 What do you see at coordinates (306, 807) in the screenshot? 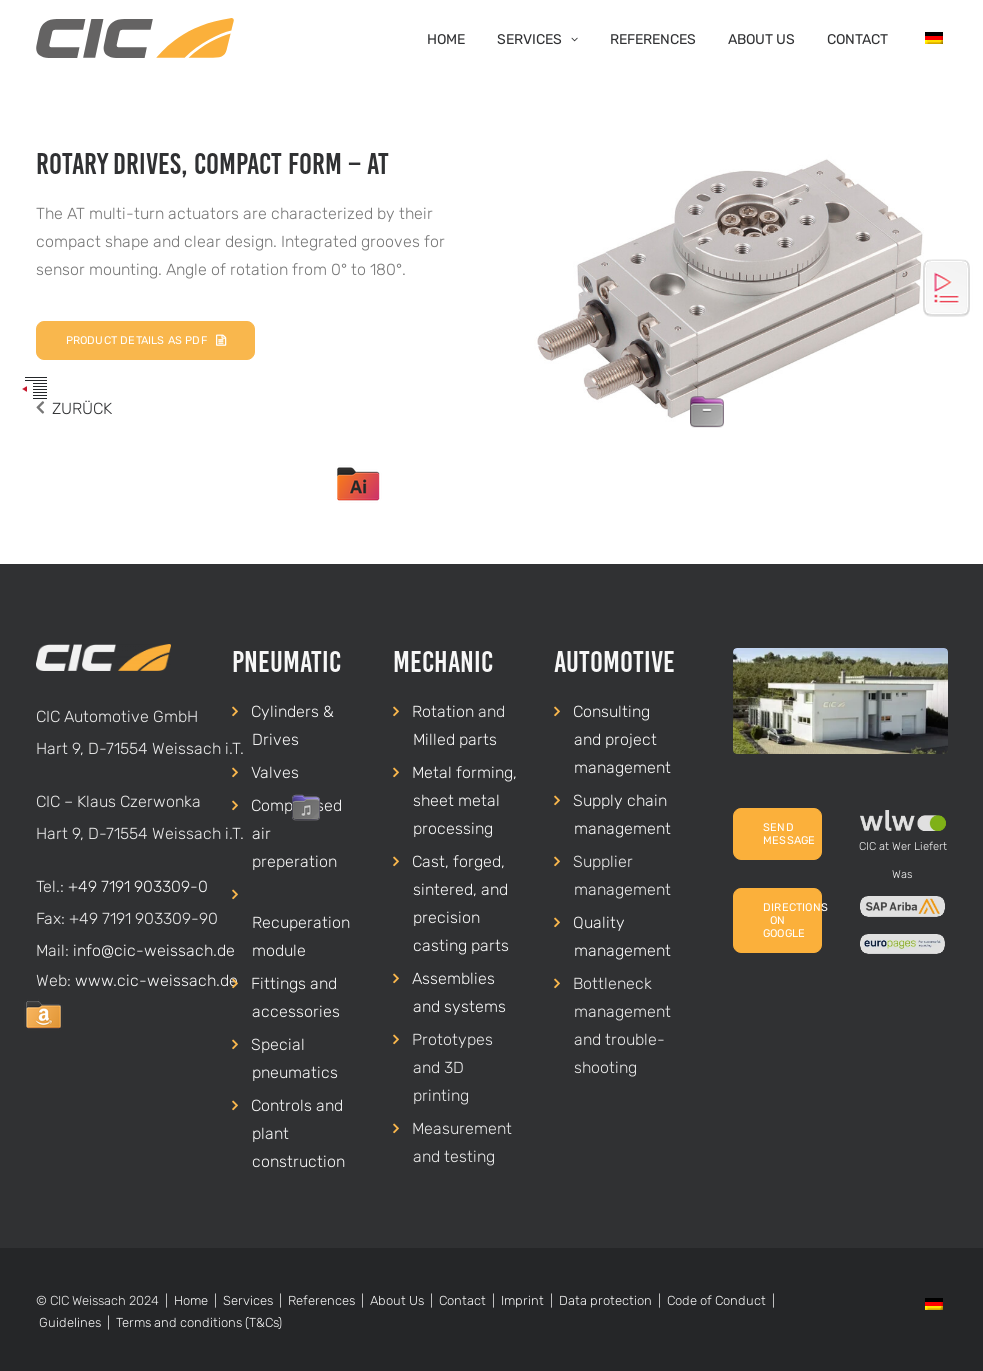
I see `open your music folder` at bounding box center [306, 807].